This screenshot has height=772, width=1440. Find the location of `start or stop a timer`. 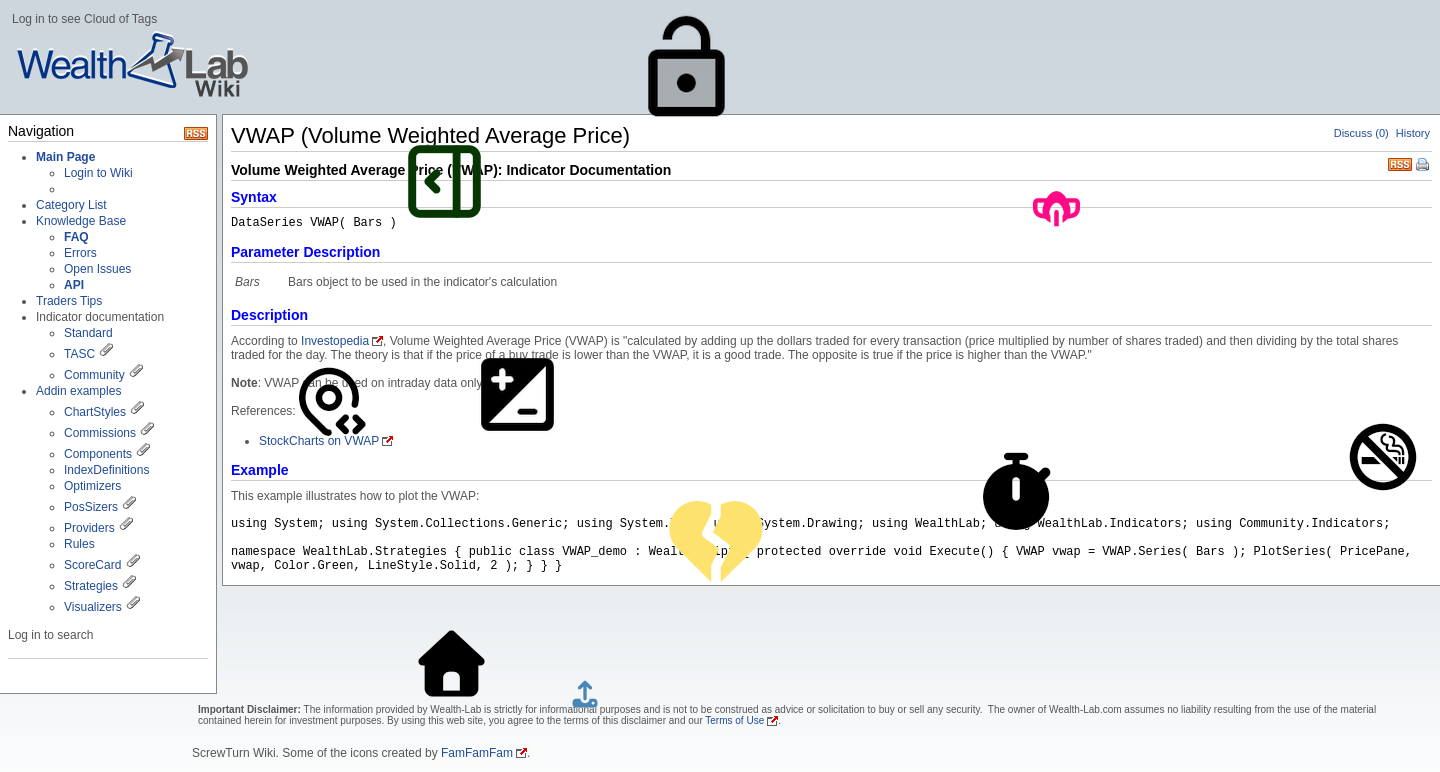

start or stop a timer is located at coordinates (1016, 492).